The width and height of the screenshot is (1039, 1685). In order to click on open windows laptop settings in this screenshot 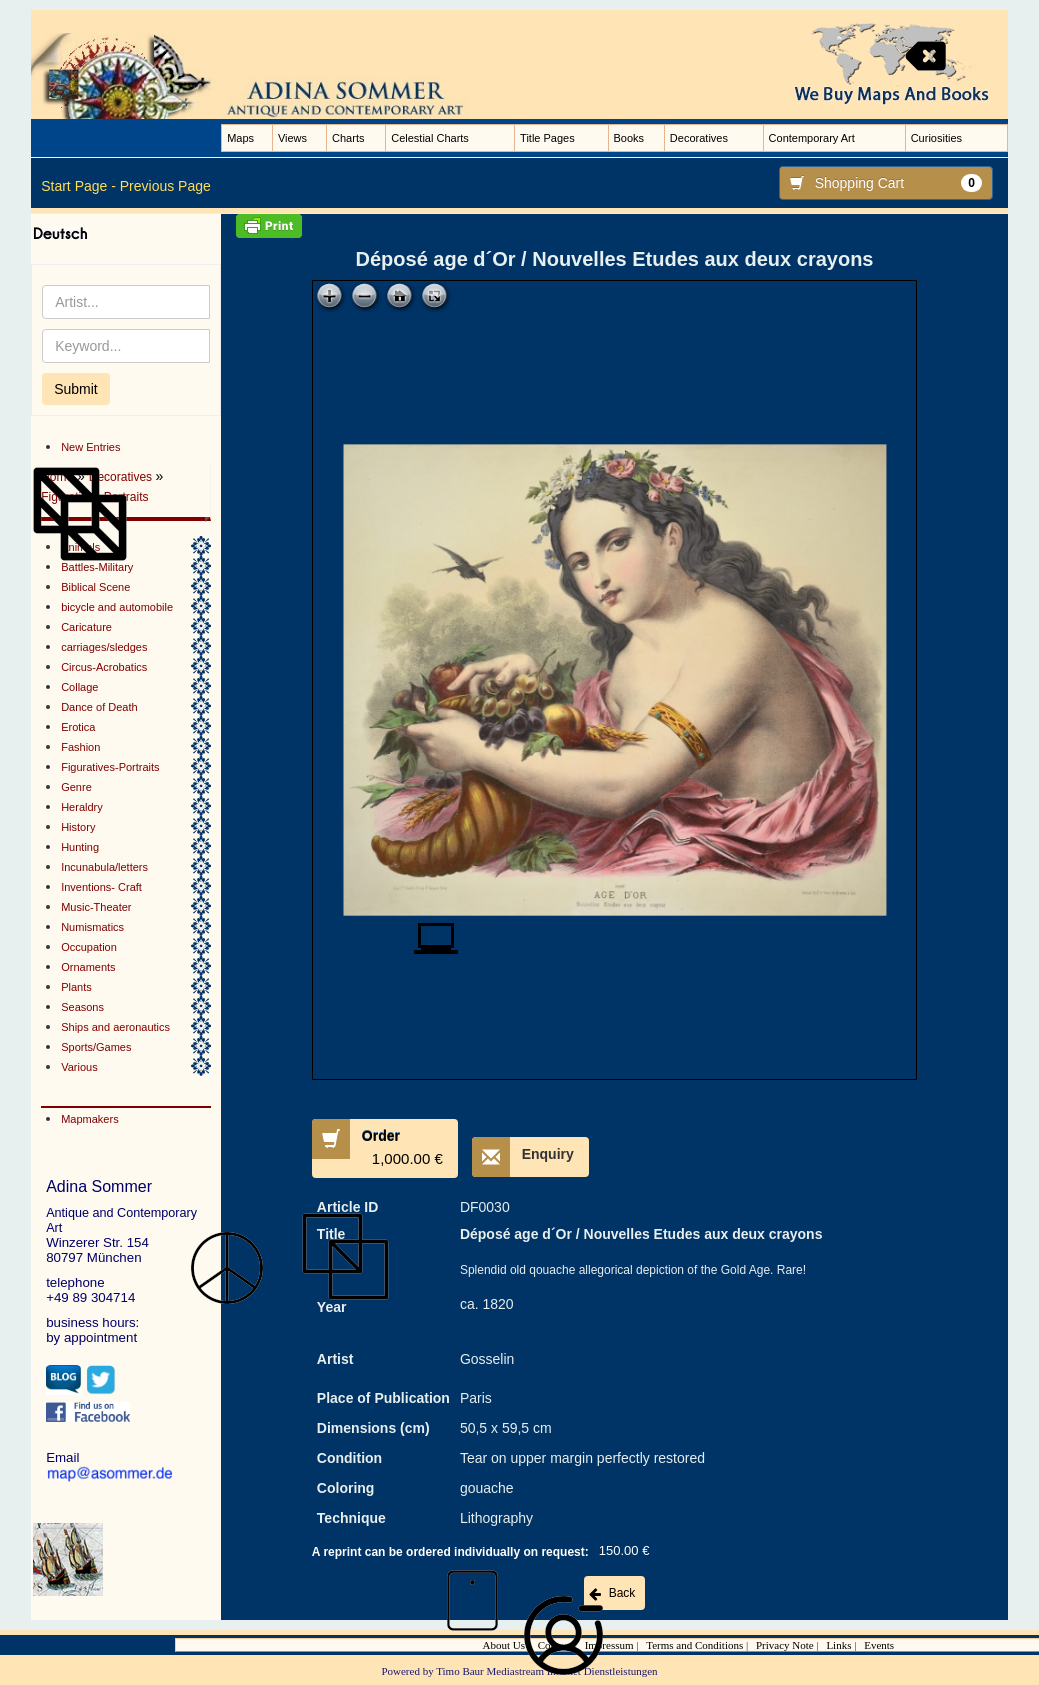, I will do `click(436, 939)`.